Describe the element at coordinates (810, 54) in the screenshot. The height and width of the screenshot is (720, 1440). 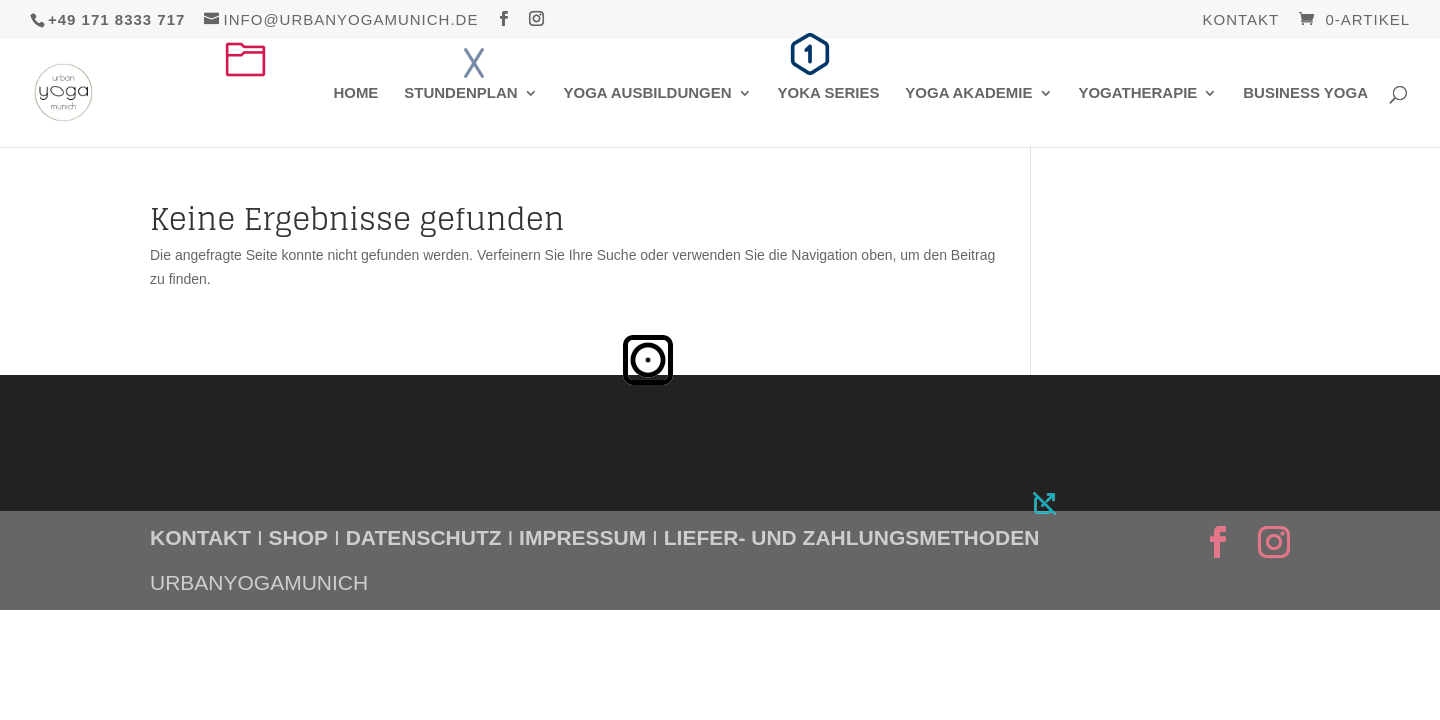
I see `indicates step one in a multi-step process` at that location.